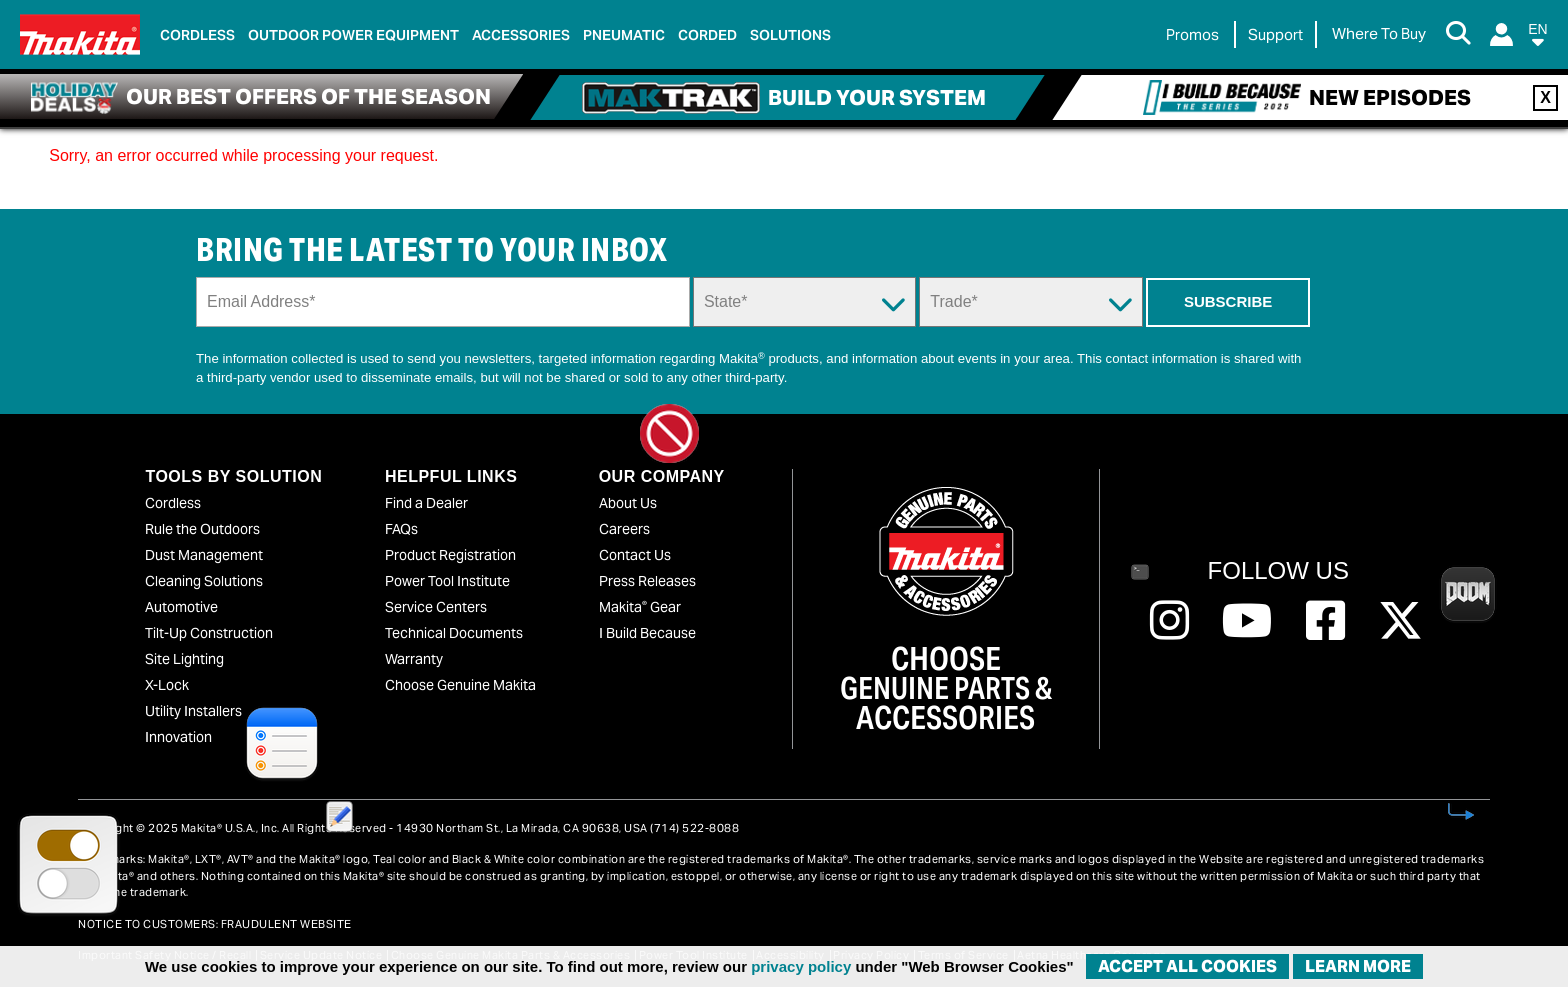  What do you see at coordinates (669, 433) in the screenshot?
I see `delete selected email message` at bounding box center [669, 433].